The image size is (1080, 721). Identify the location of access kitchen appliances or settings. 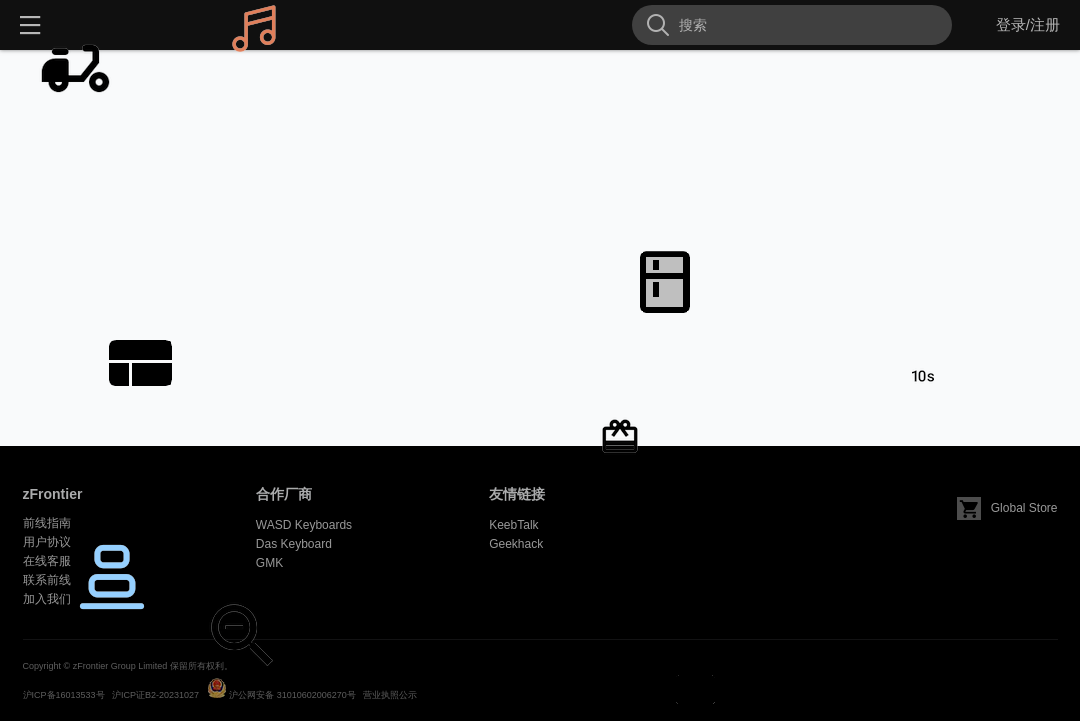
(665, 282).